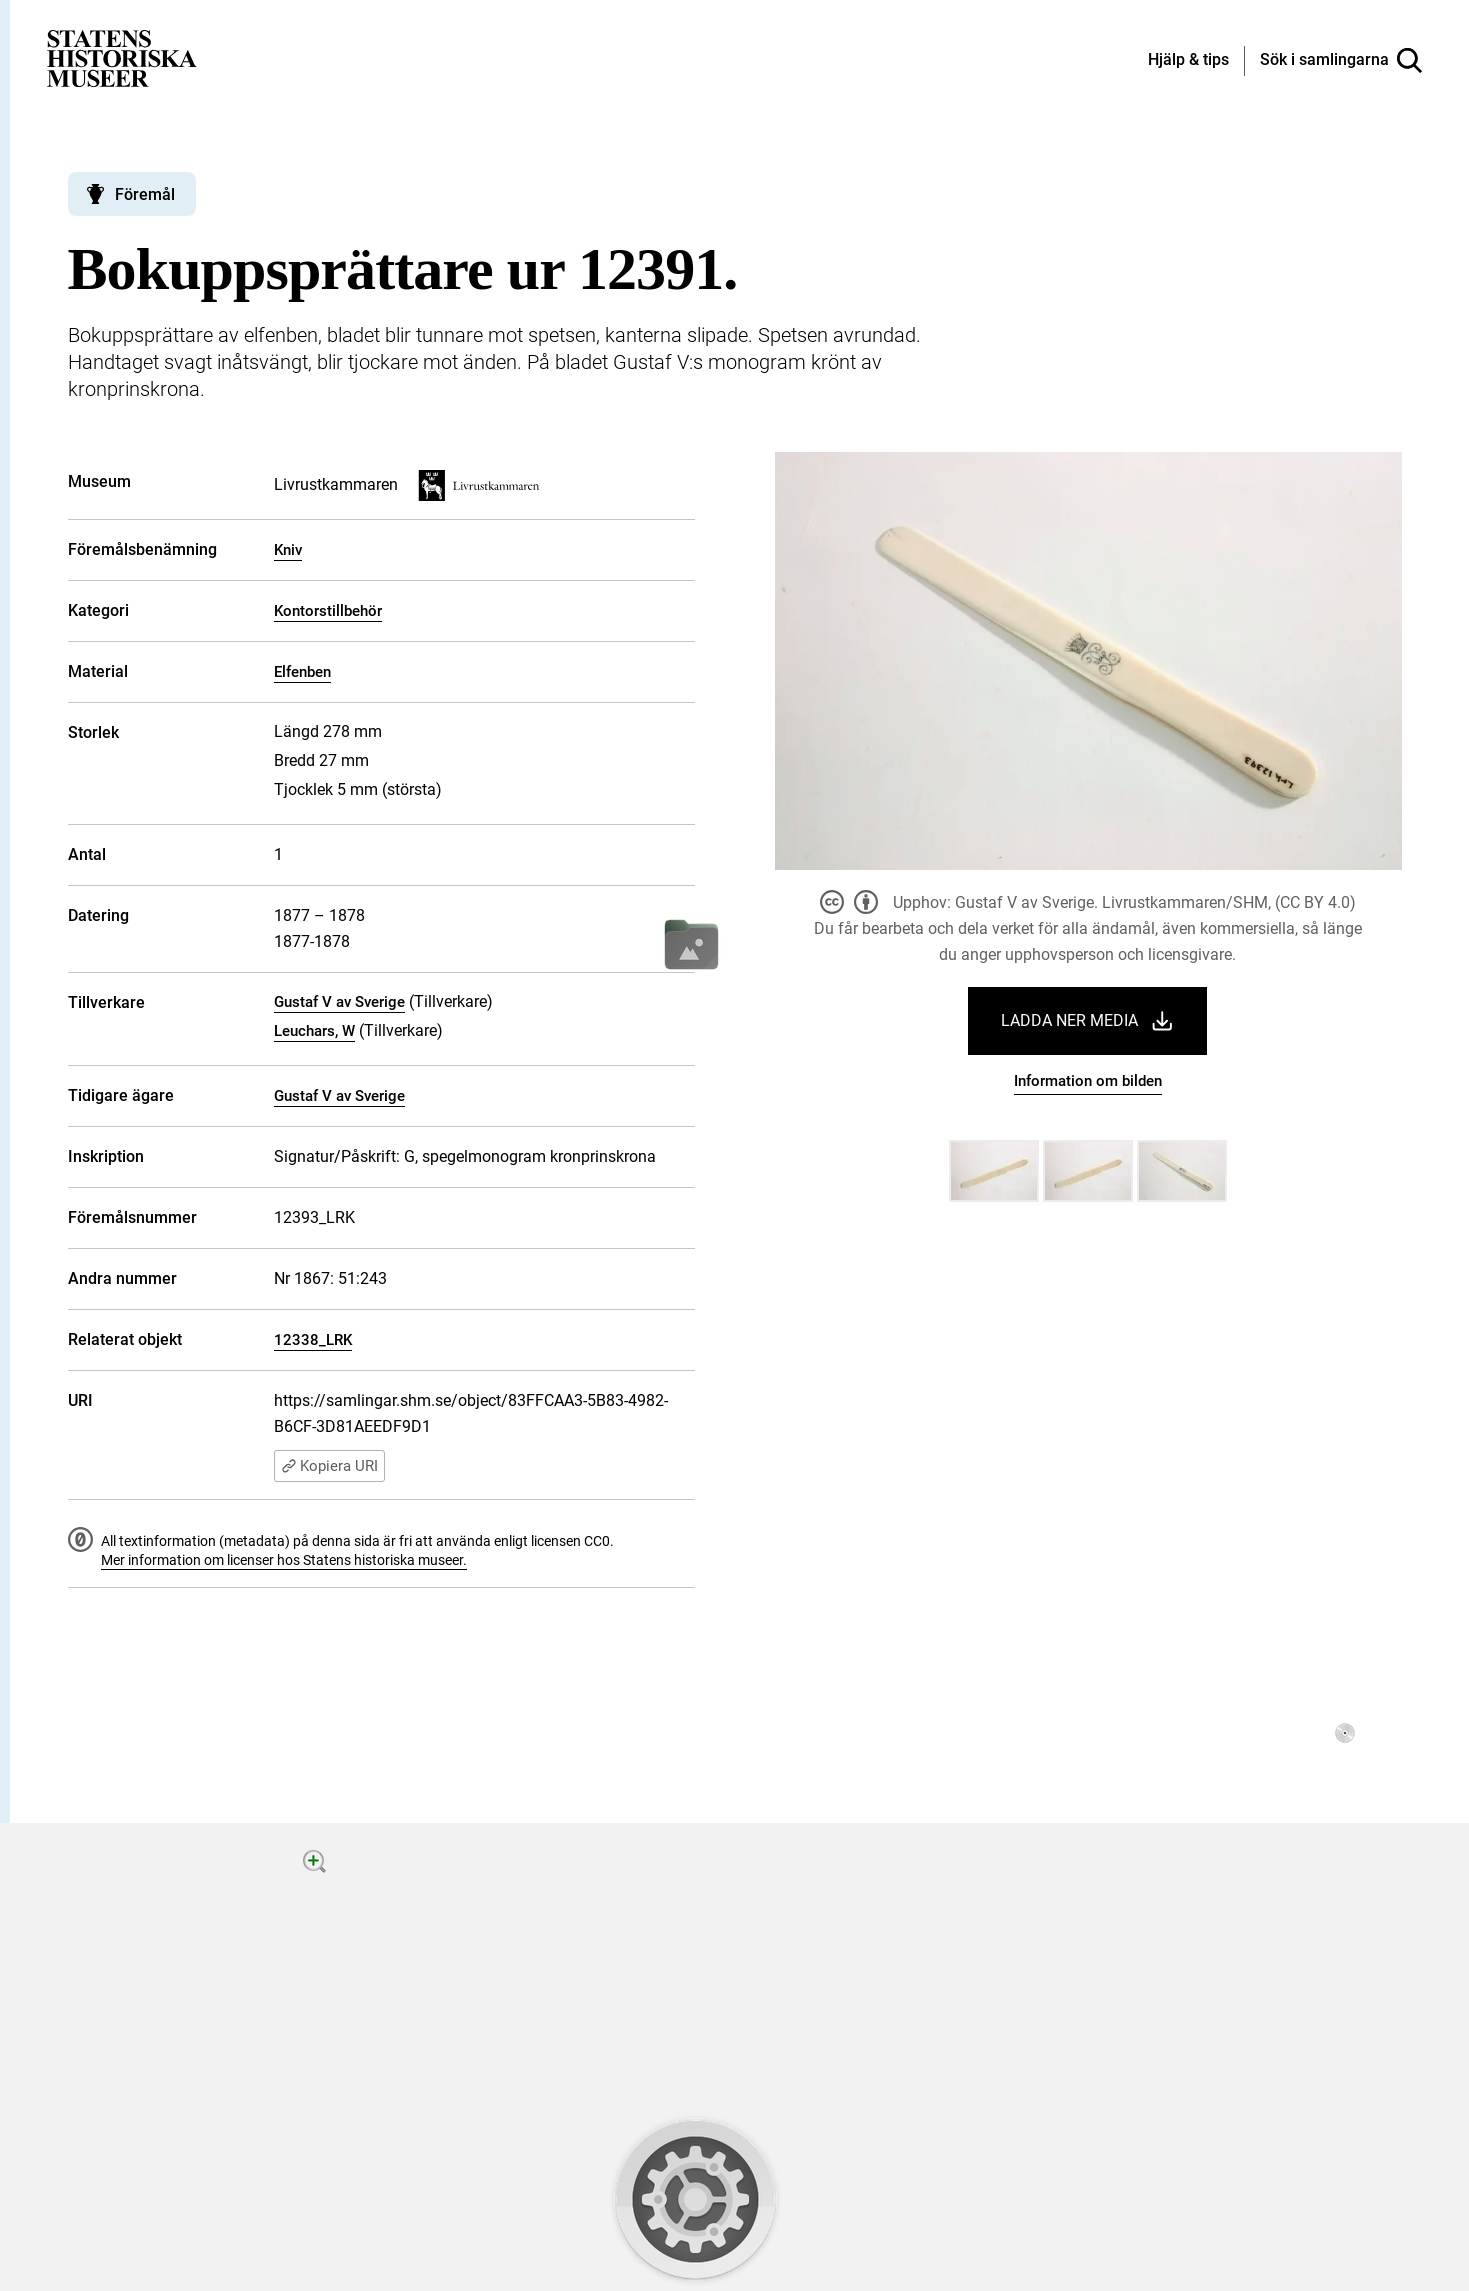 The height and width of the screenshot is (2291, 1469). What do you see at coordinates (695, 2199) in the screenshot?
I see `view file properties and settings` at bounding box center [695, 2199].